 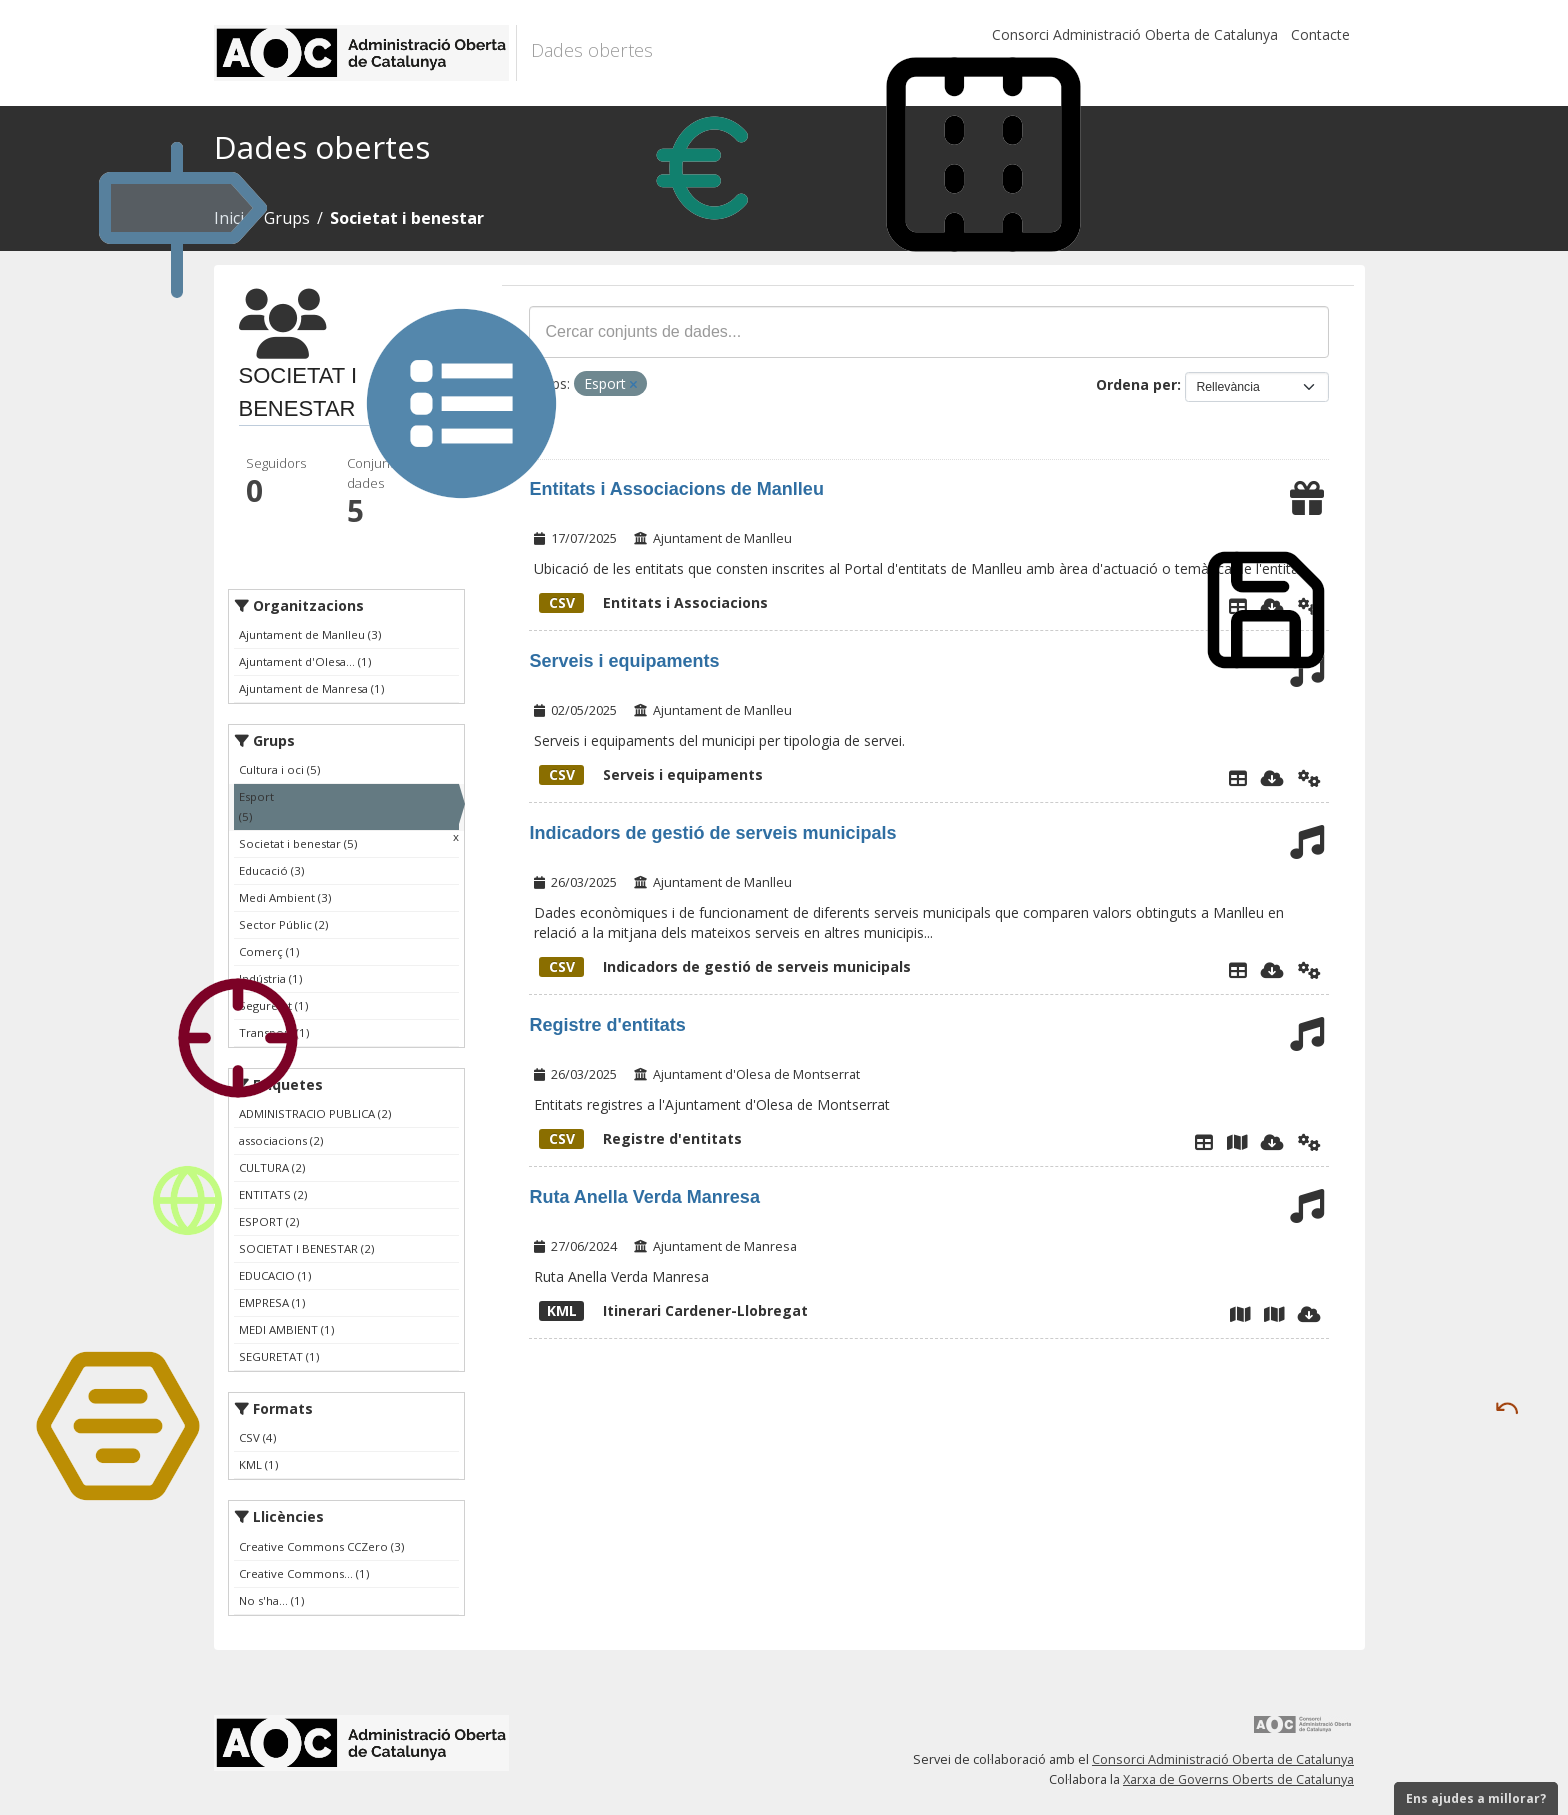 What do you see at coordinates (983, 154) in the screenshot?
I see `toggle split panel view` at bounding box center [983, 154].